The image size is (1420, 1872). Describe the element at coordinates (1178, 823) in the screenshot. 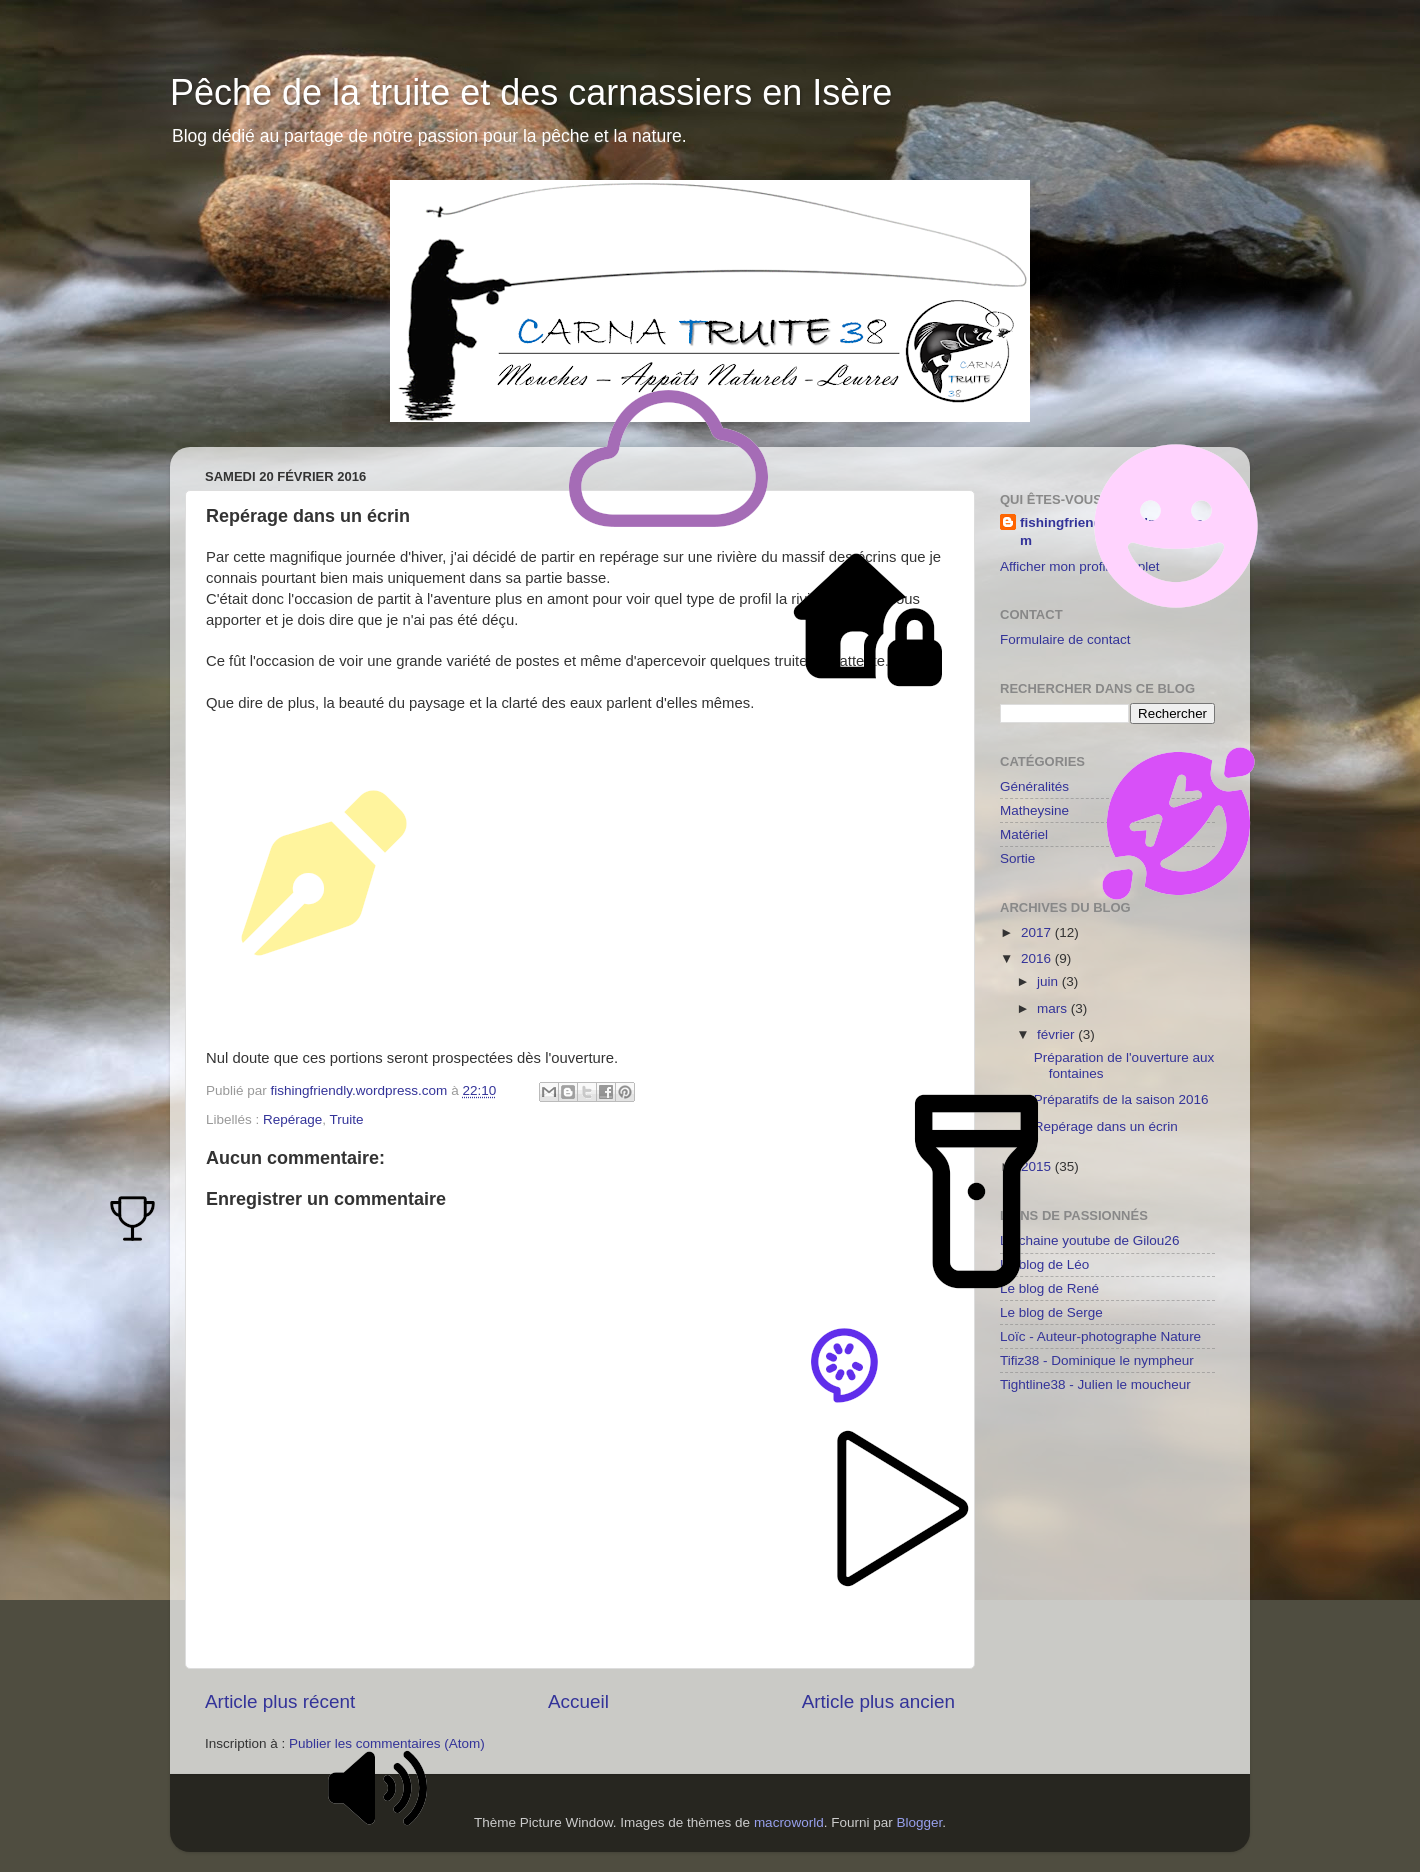

I see `react with a laughing emoji` at that location.